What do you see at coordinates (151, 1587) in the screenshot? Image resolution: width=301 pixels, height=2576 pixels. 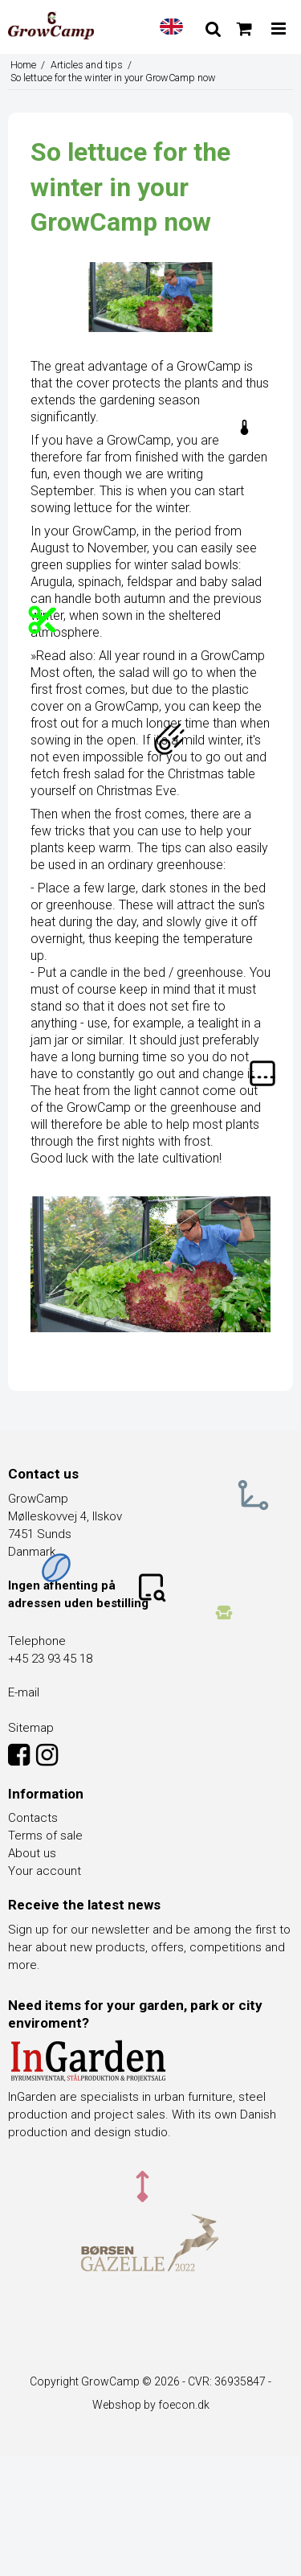 I see `search for content on iPad` at bounding box center [151, 1587].